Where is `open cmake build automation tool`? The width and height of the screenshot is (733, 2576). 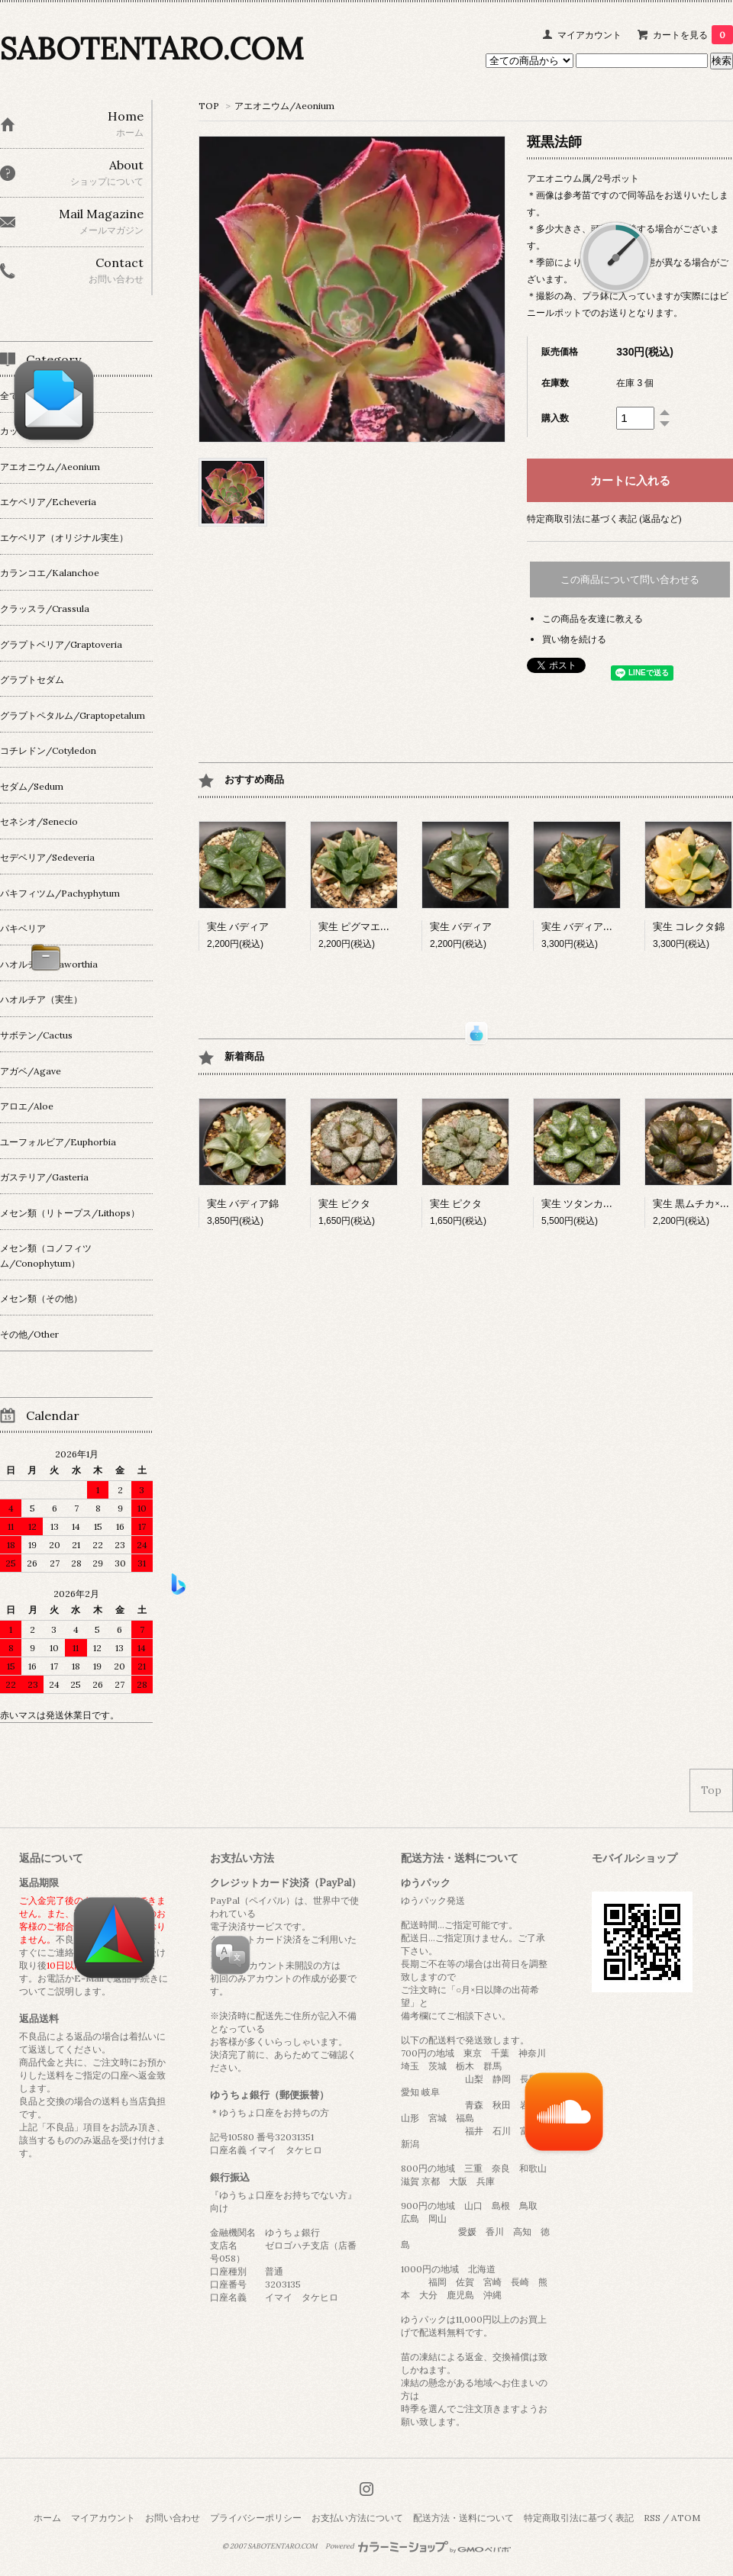
open cmake build automation tool is located at coordinates (114, 1937).